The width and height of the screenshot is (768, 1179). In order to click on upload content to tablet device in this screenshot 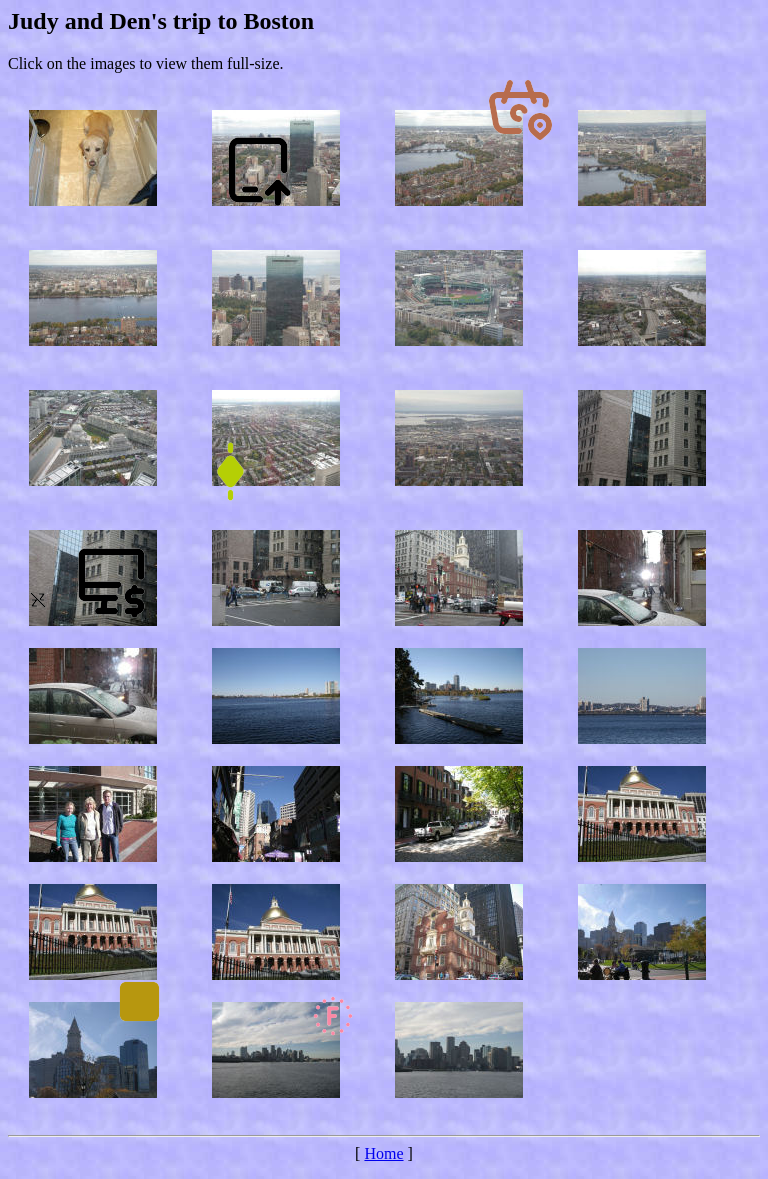, I will do `click(255, 170)`.